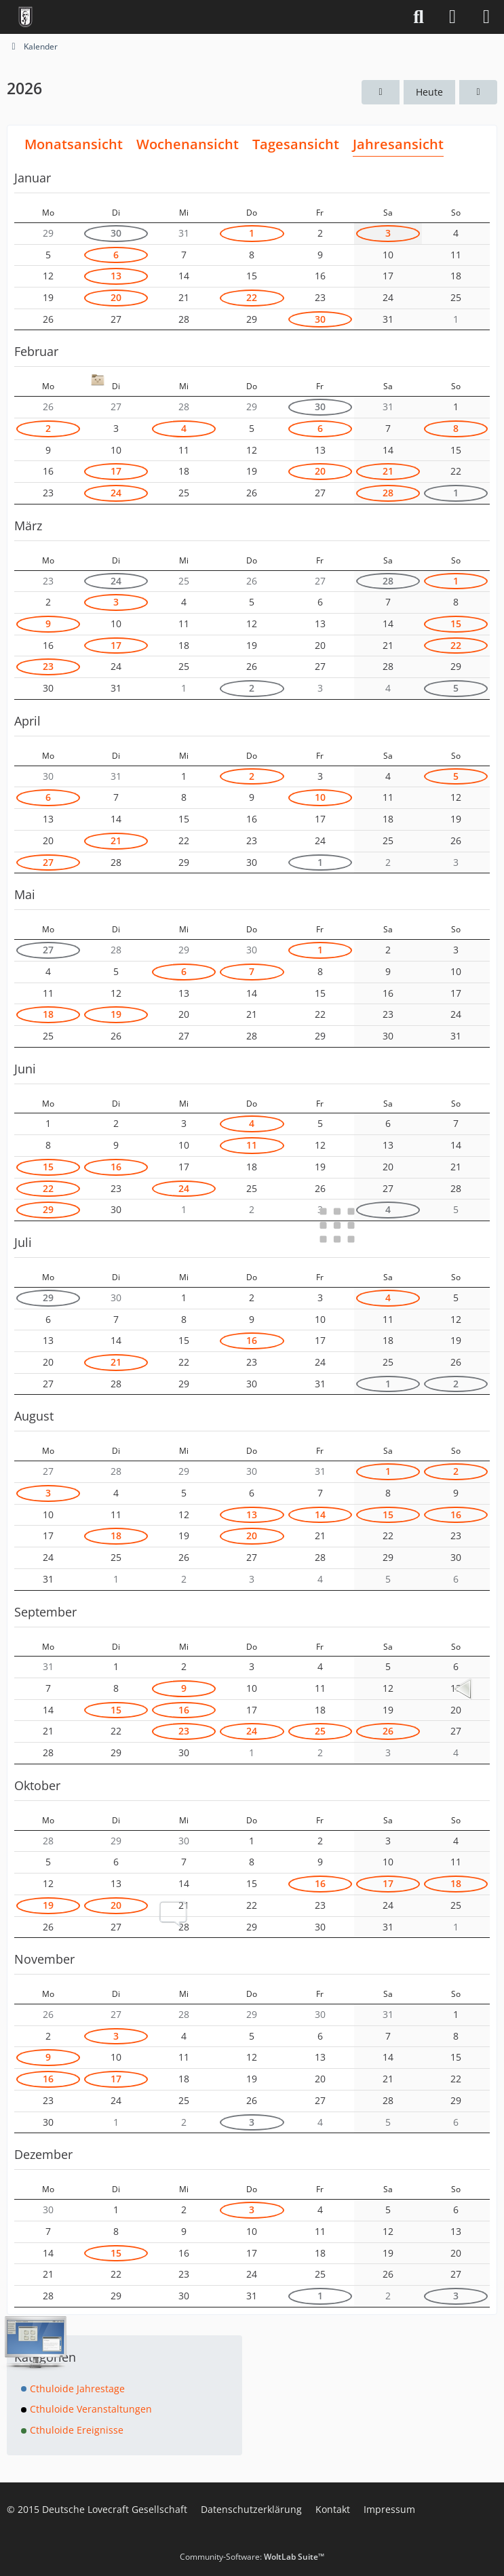  I want to click on configure remote desktop settings, so click(35, 2343).